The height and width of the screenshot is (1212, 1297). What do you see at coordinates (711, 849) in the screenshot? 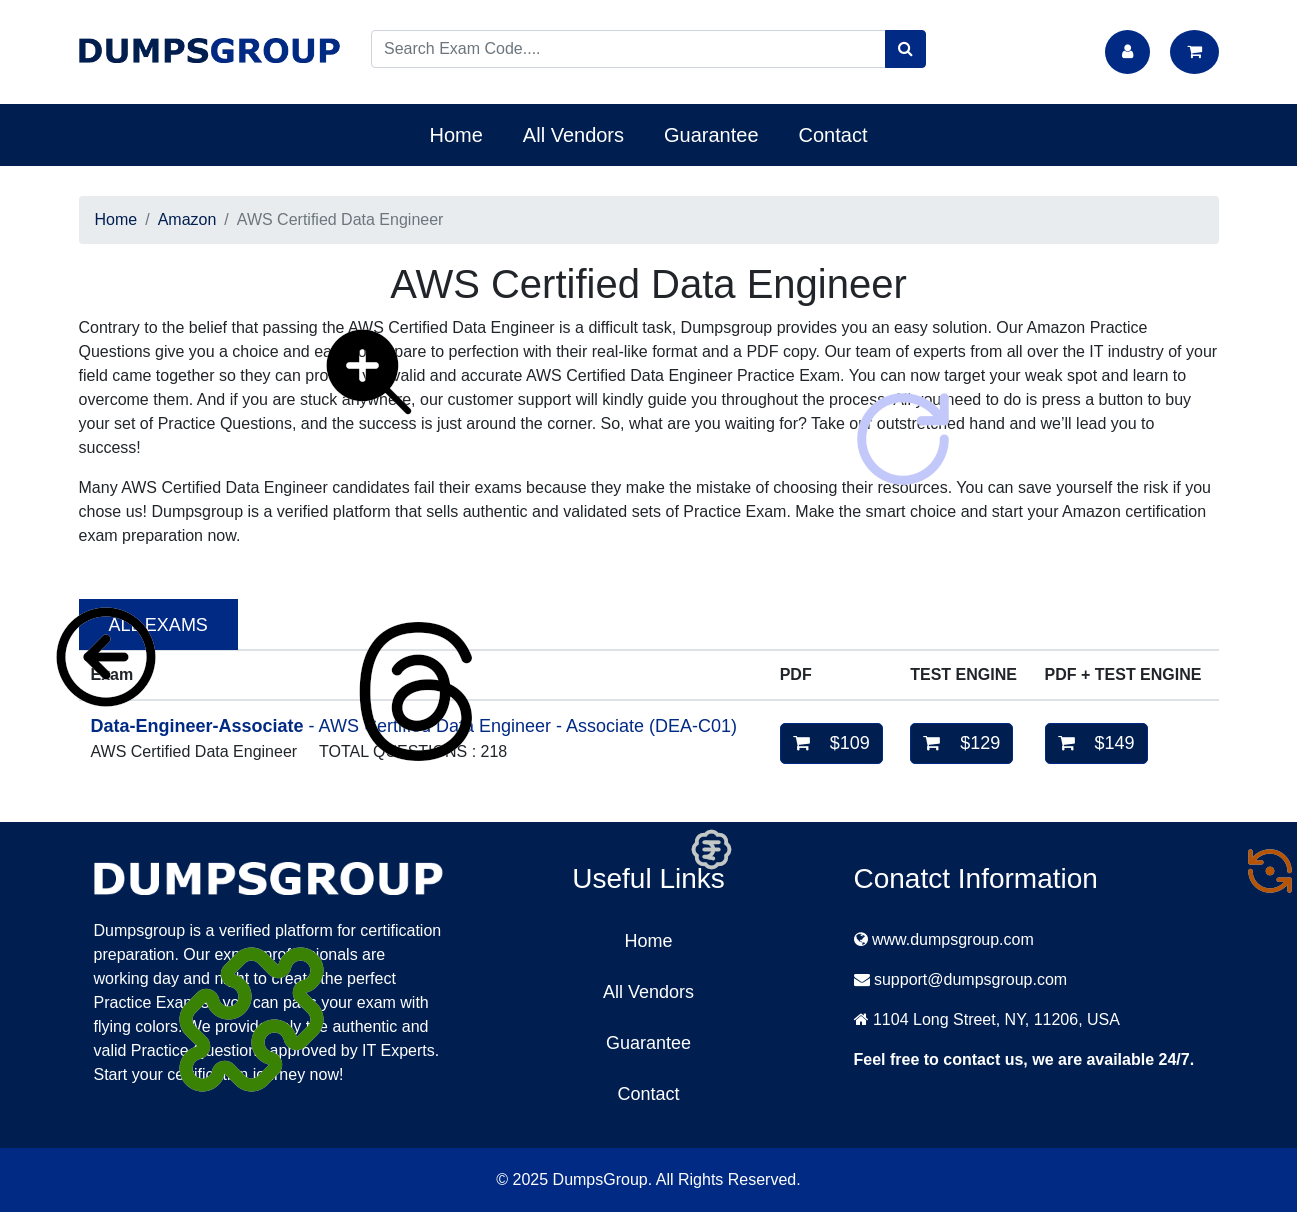
I see `view Indian rupee pricing or payment` at bounding box center [711, 849].